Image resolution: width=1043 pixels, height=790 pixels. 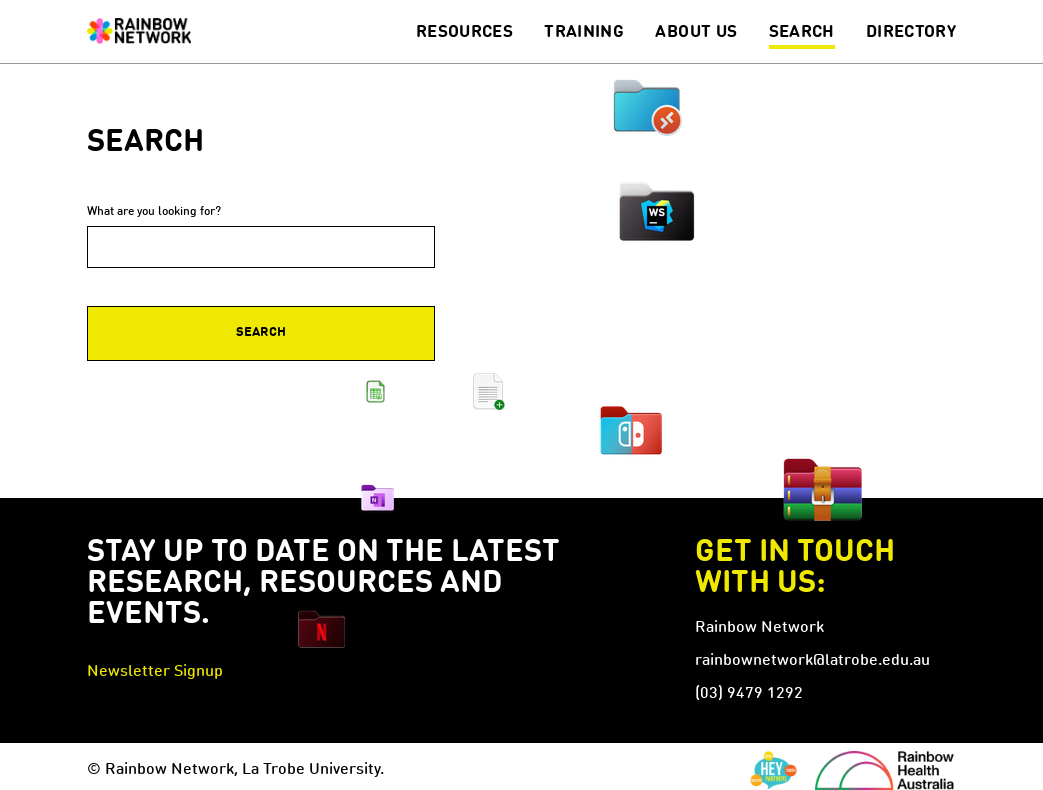 I want to click on open folder containing Microsoft OneNote files, so click(x=377, y=498).